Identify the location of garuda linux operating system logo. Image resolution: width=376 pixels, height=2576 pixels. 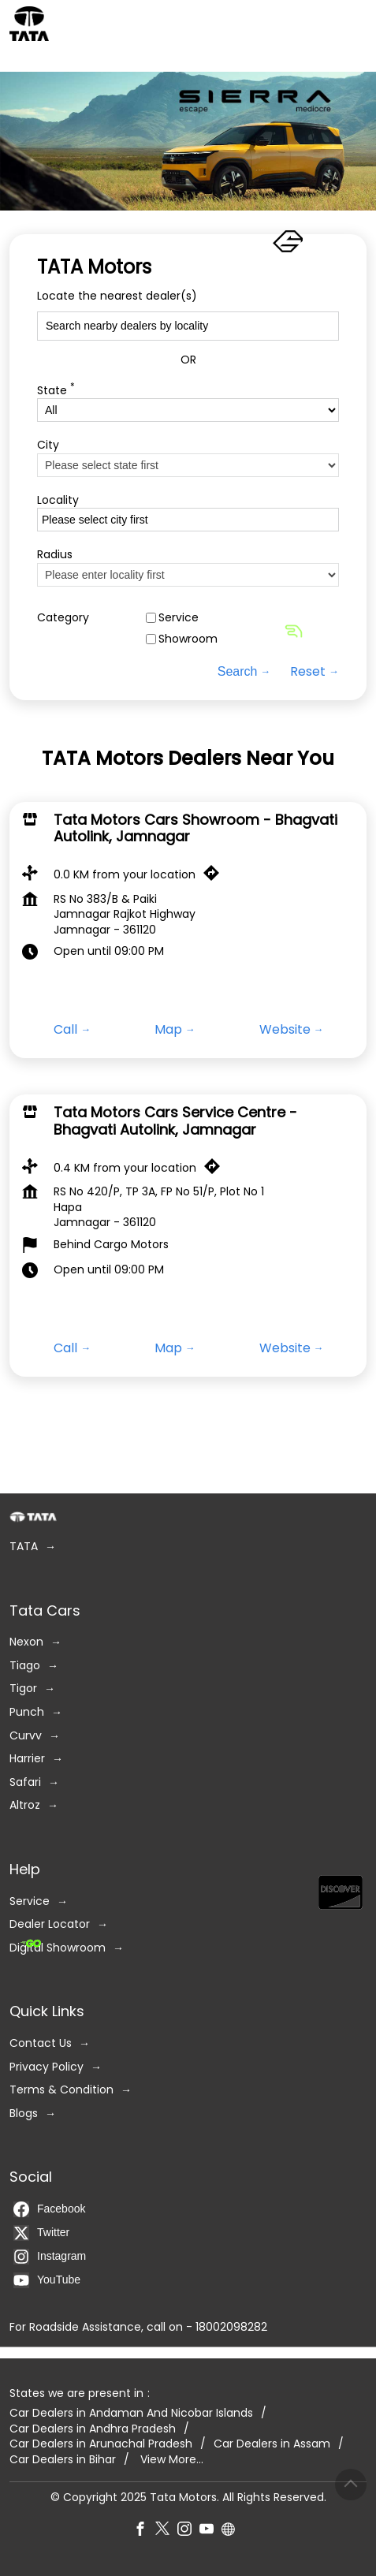
(288, 241).